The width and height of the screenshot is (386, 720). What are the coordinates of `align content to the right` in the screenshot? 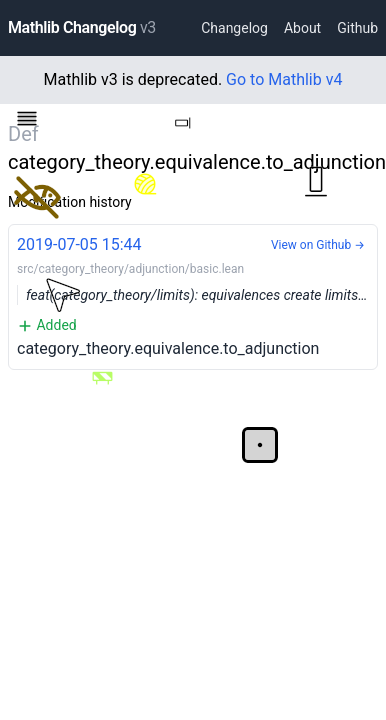 It's located at (183, 123).